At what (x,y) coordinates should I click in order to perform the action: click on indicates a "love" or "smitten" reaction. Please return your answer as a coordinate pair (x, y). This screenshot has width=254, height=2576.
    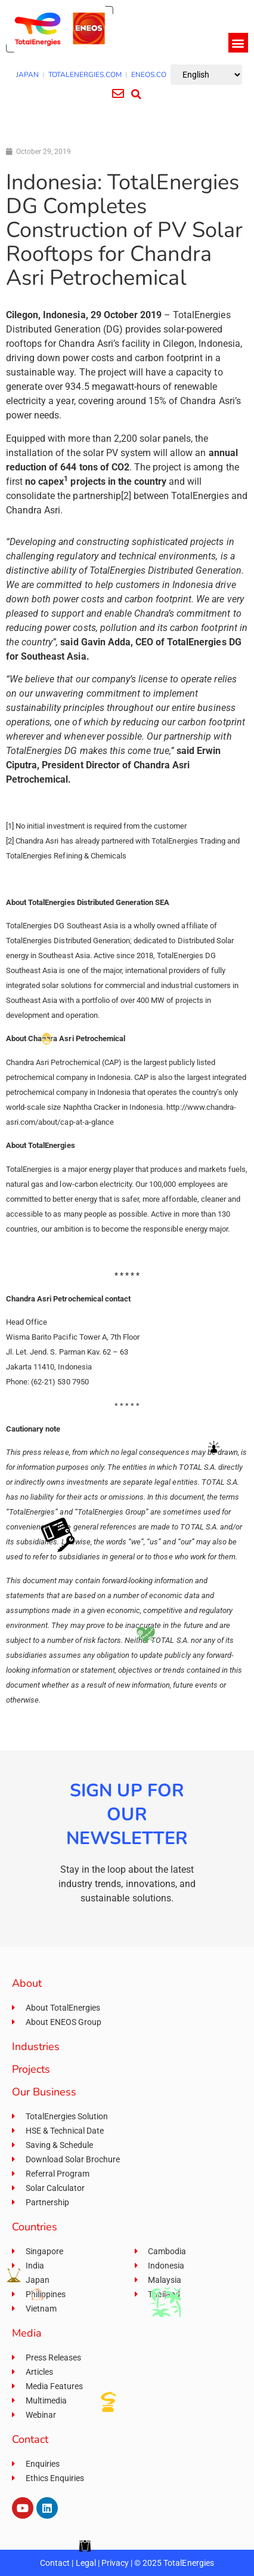
    Looking at the image, I should click on (47, 1039).